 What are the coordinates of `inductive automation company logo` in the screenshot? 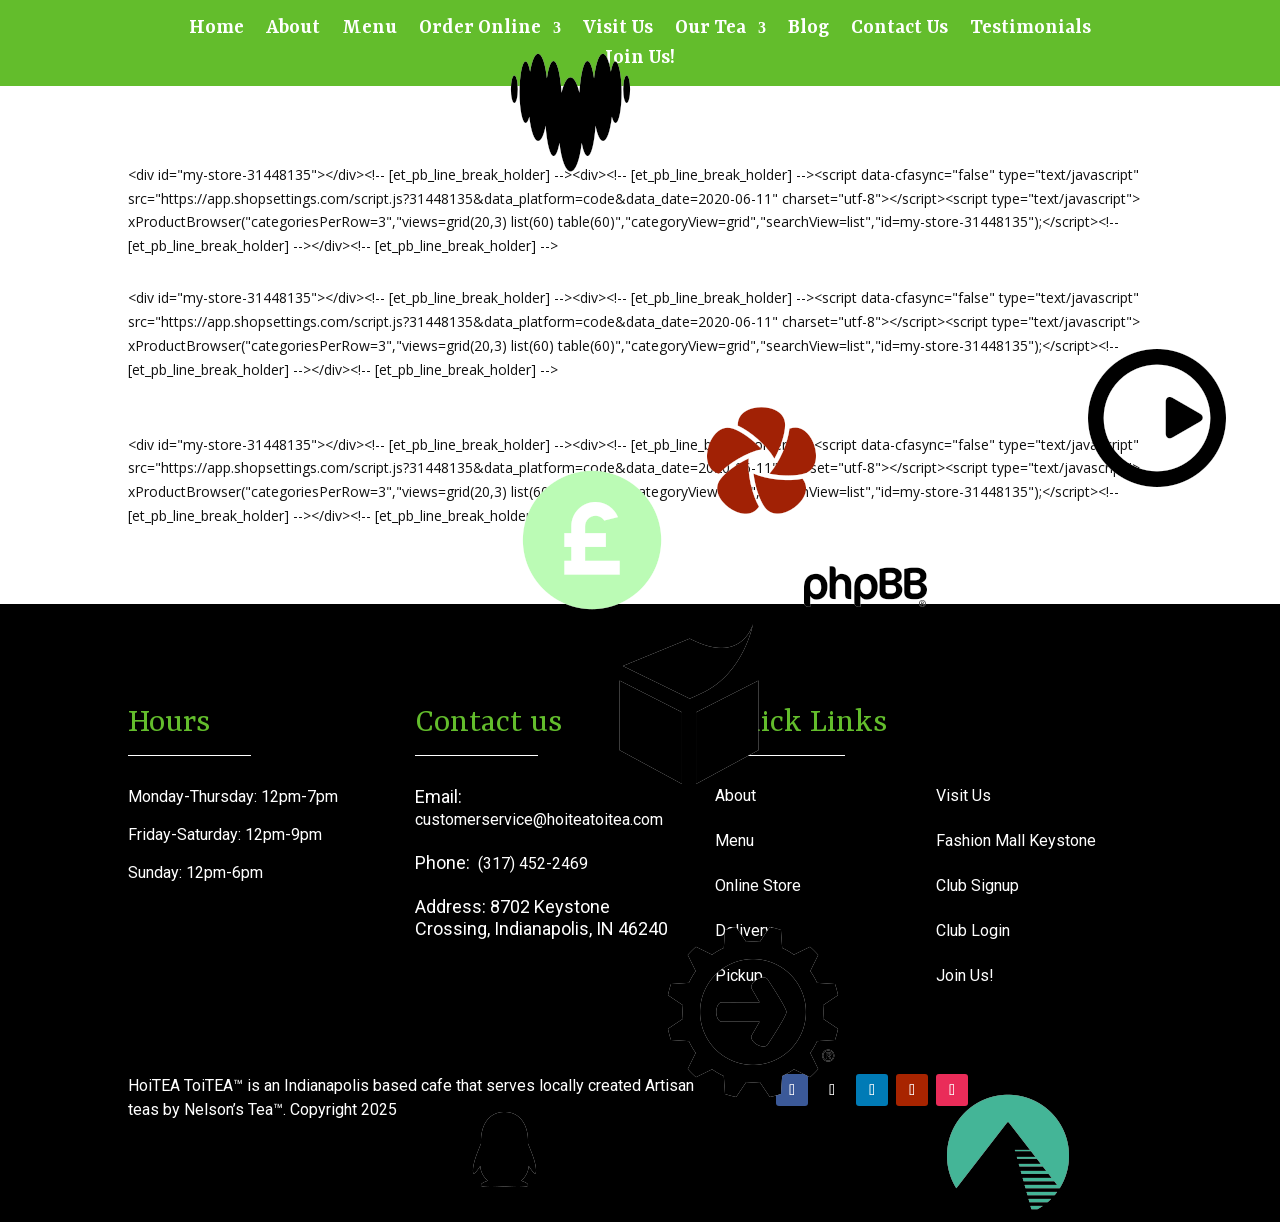 It's located at (753, 1012).